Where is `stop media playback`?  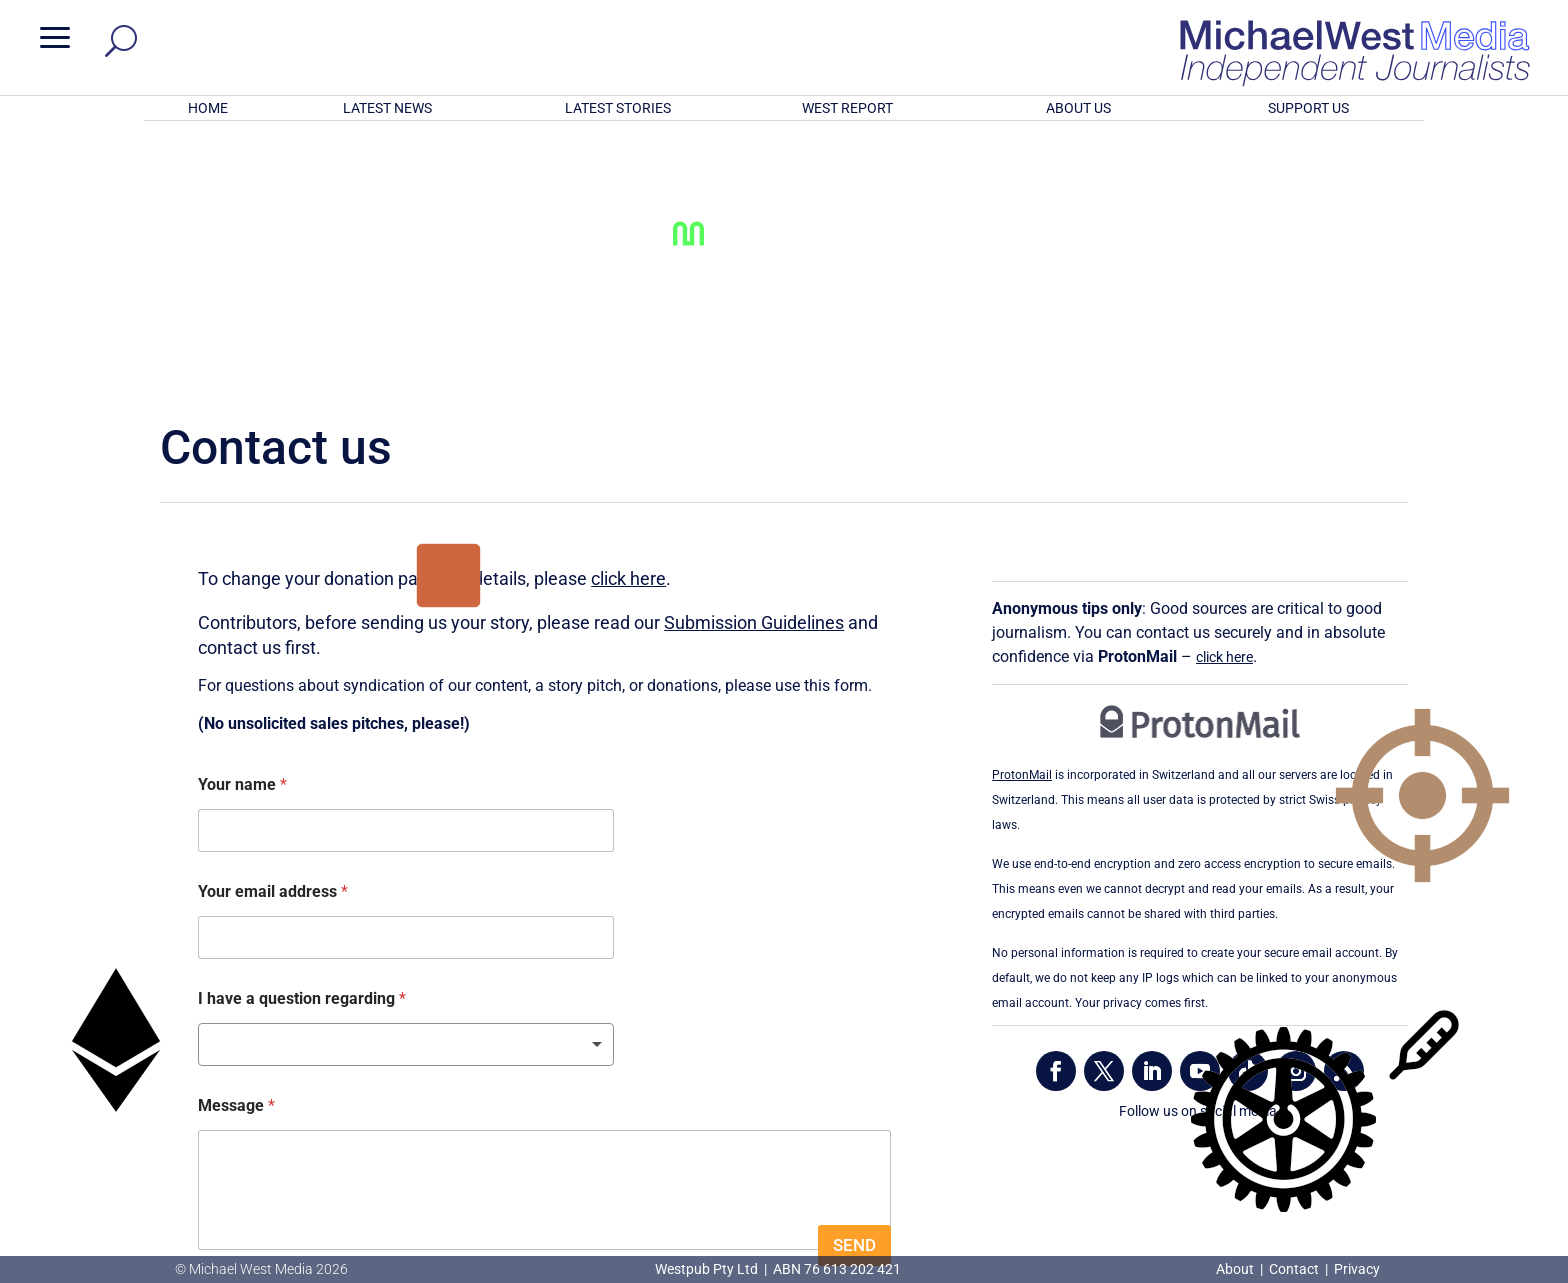 stop media playback is located at coordinates (448, 575).